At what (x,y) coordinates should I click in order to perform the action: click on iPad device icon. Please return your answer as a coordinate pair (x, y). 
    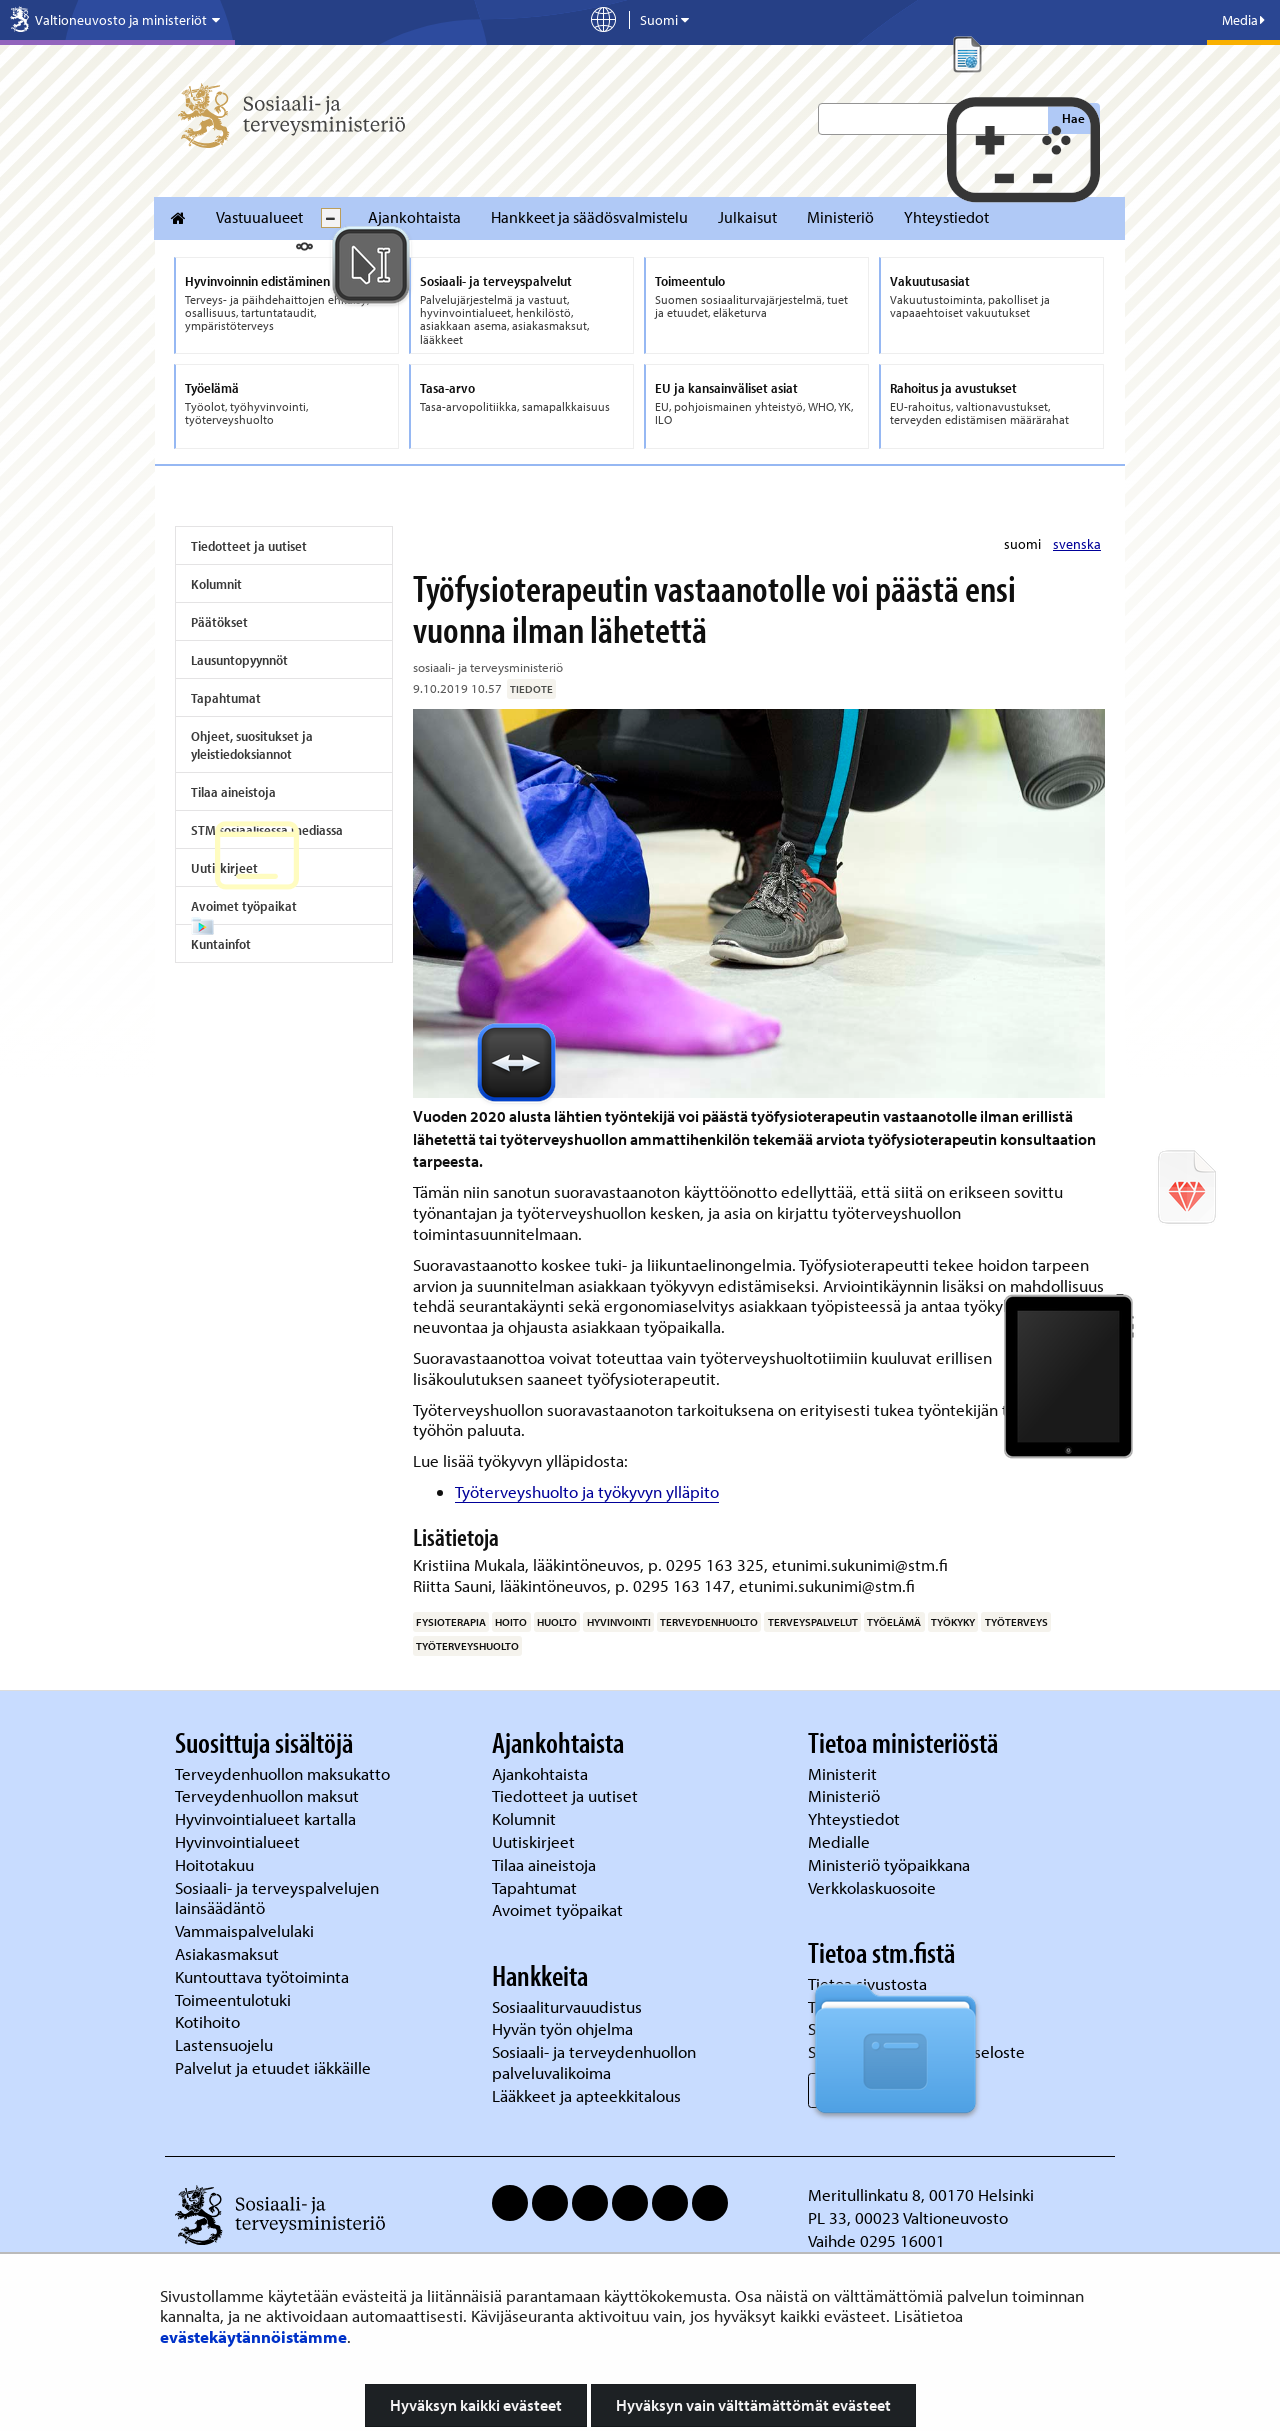
    Looking at the image, I should click on (1068, 1376).